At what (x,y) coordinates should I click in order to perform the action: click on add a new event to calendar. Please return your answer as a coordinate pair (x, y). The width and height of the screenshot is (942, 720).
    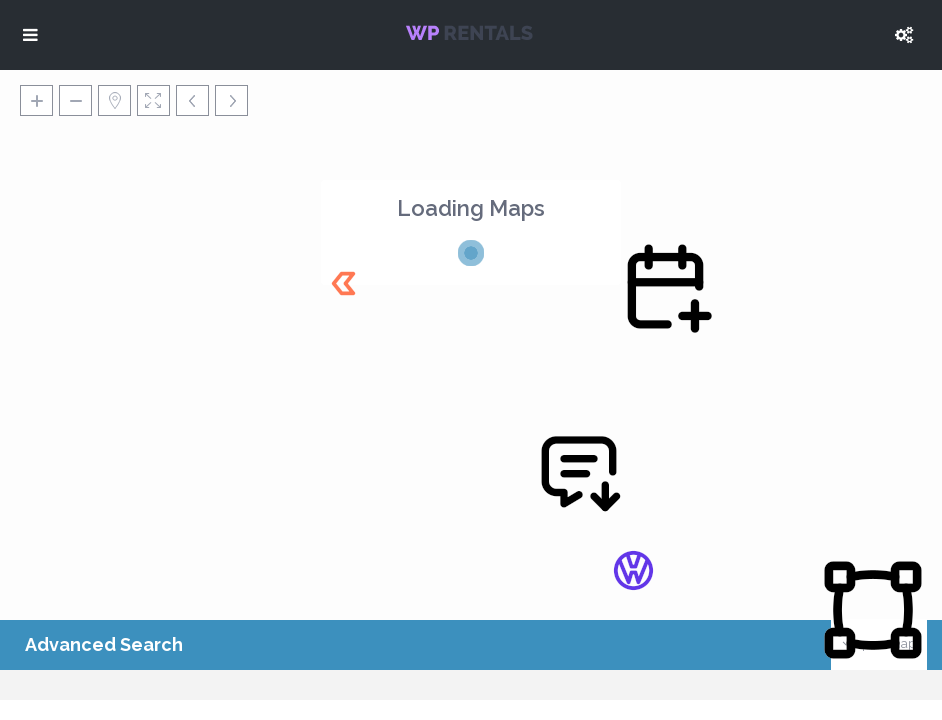
    Looking at the image, I should click on (665, 286).